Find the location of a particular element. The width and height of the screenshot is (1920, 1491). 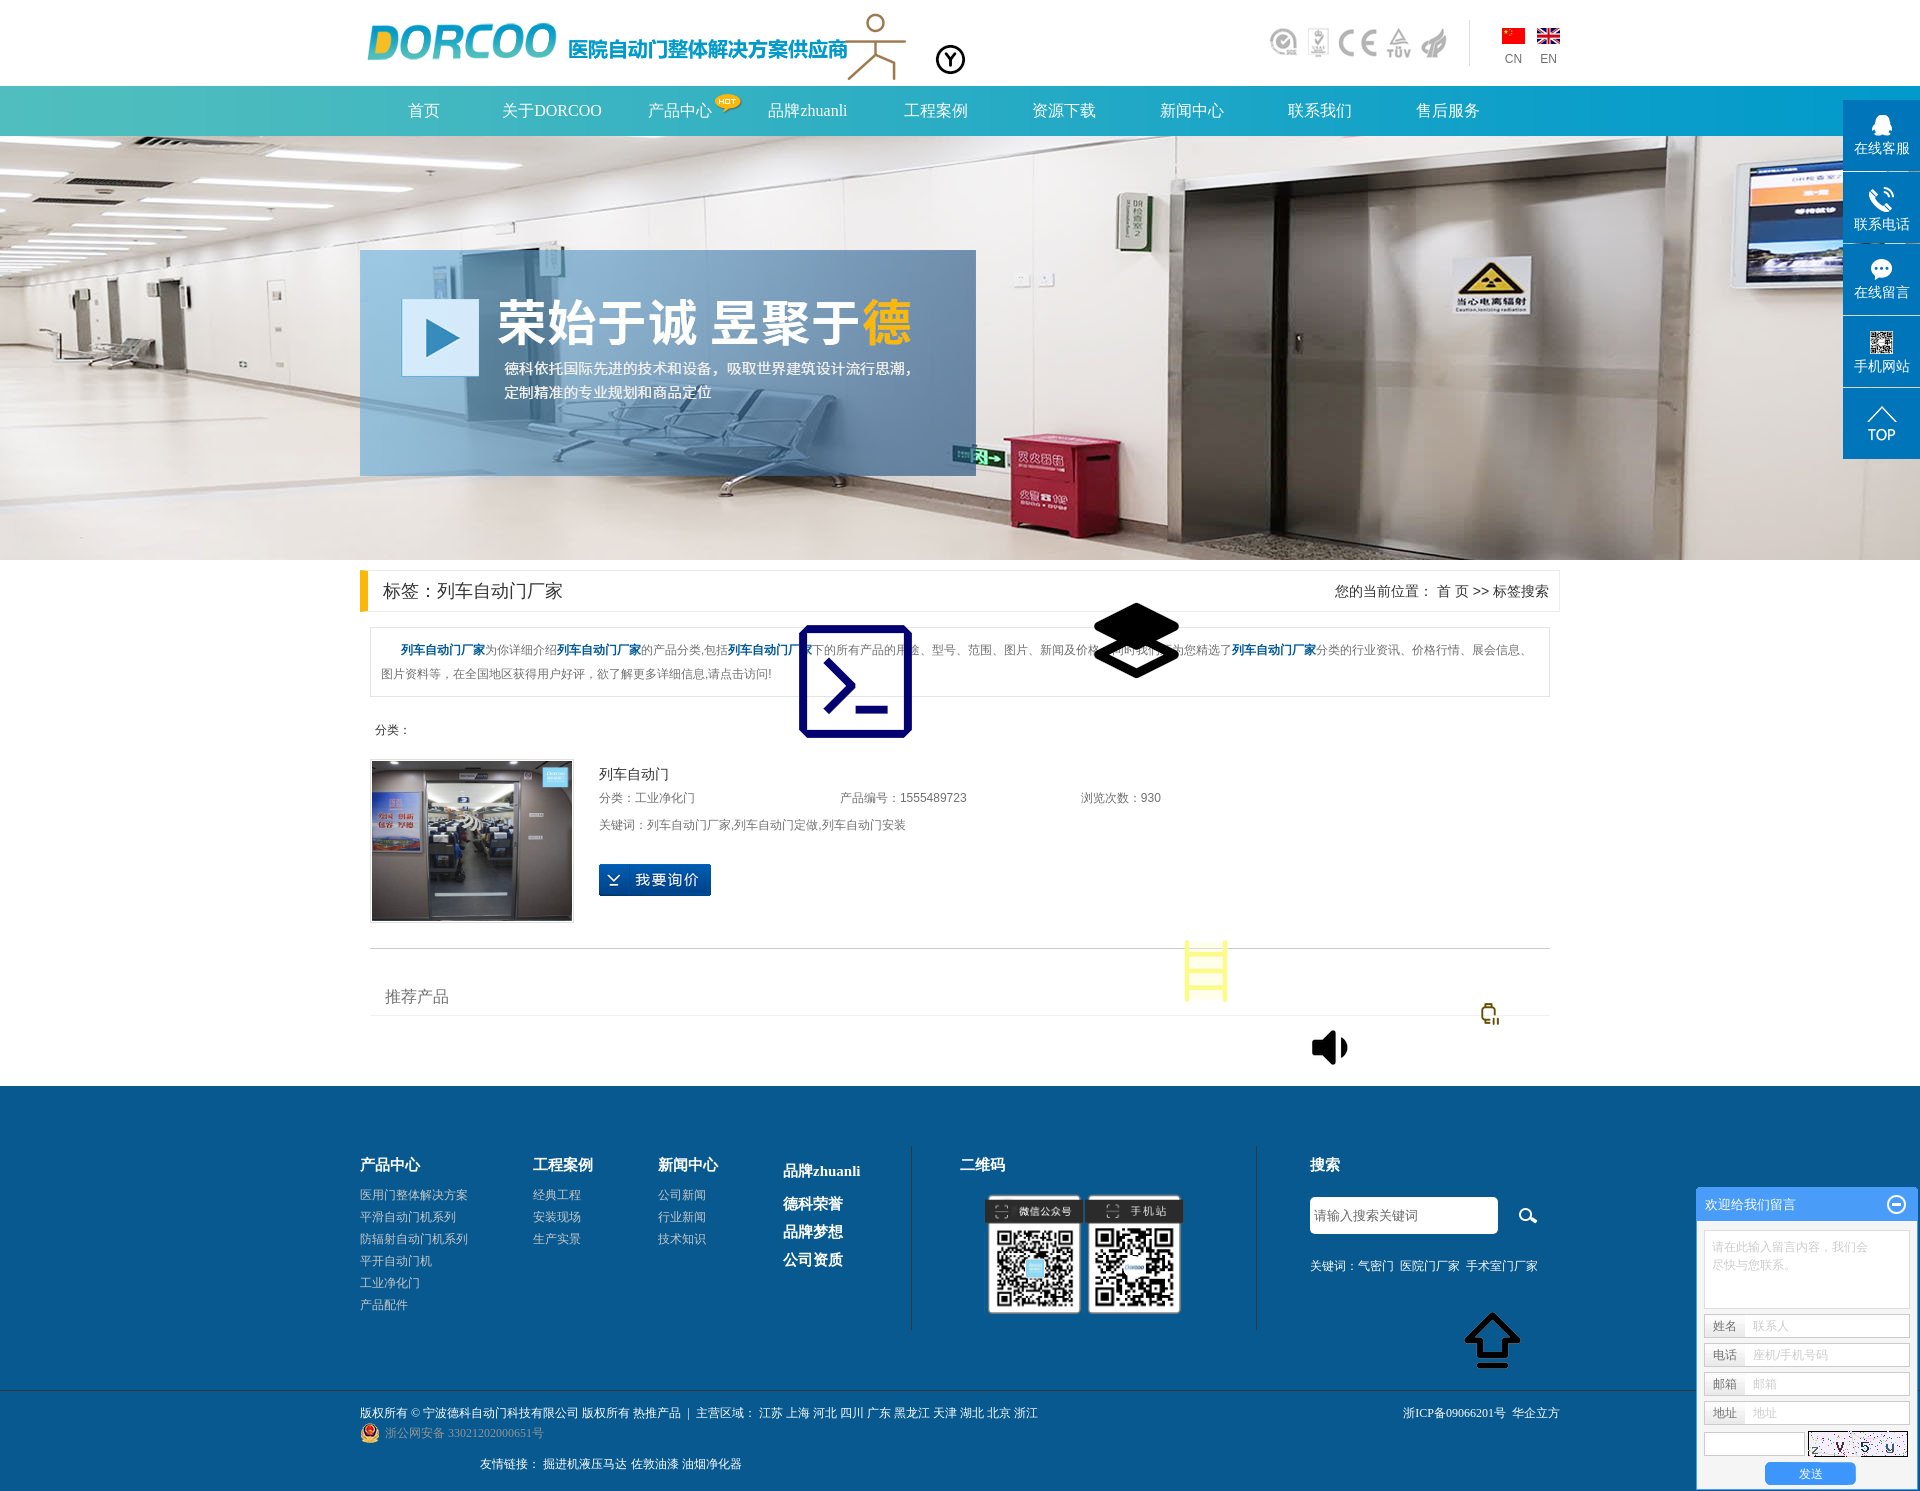

access step-by-step instructions or tutorials is located at coordinates (1206, 971).